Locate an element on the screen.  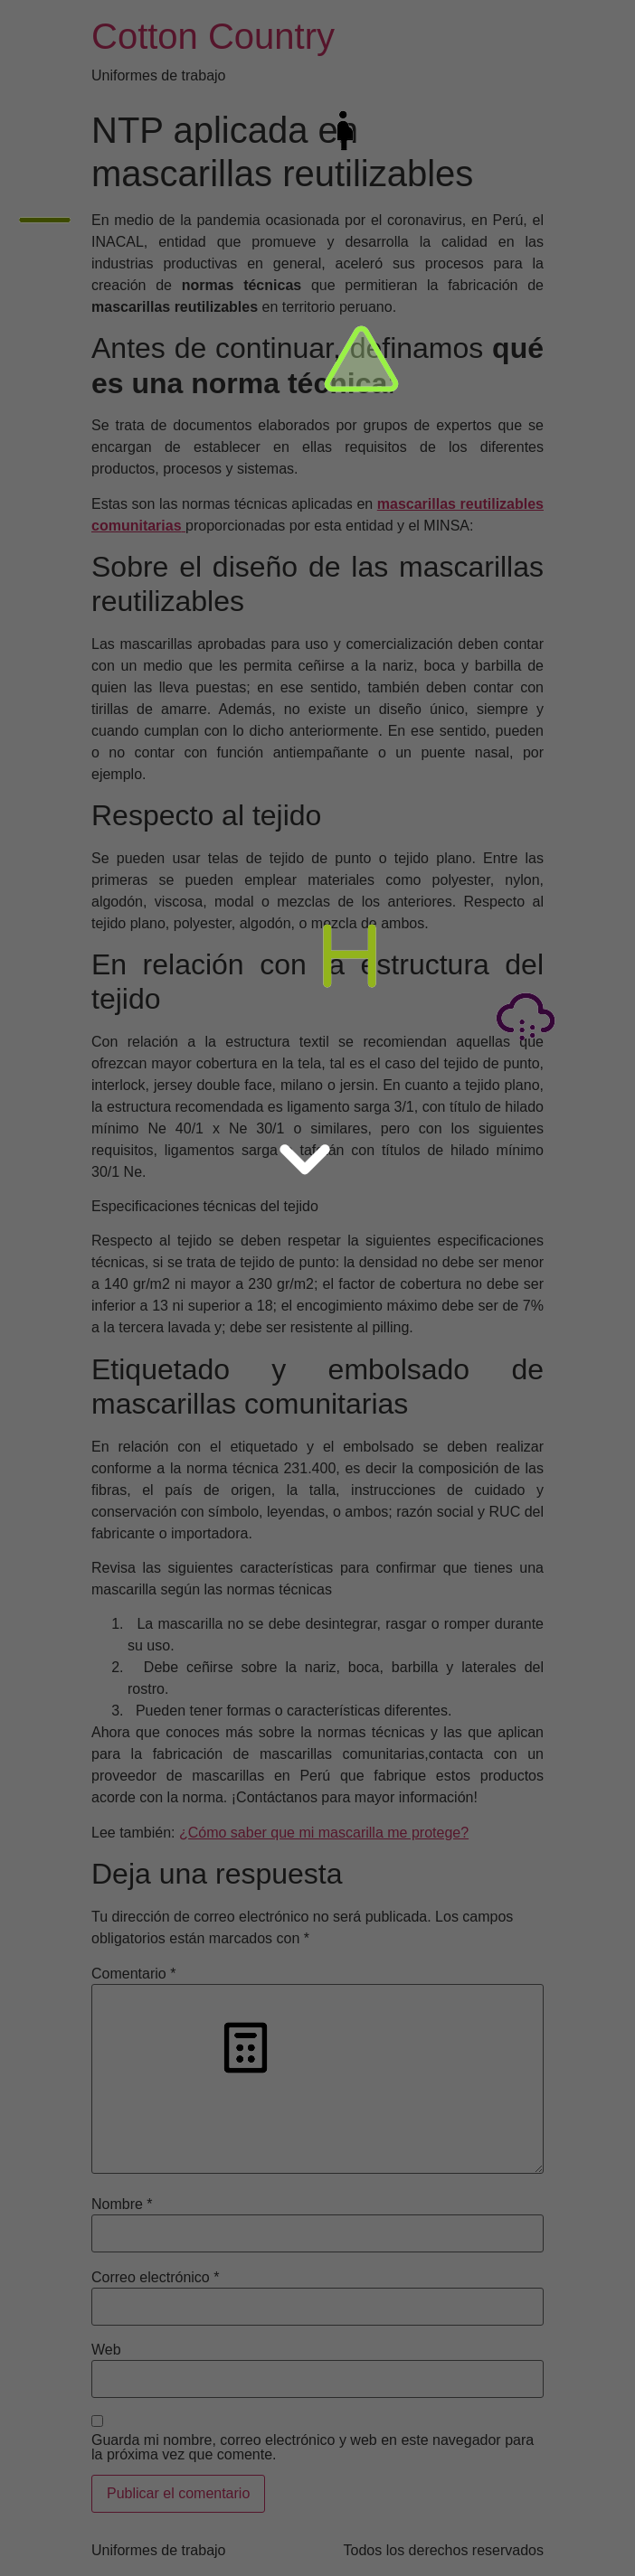
indicates pregnancy-related features or services is located at coordinates (345, 130).